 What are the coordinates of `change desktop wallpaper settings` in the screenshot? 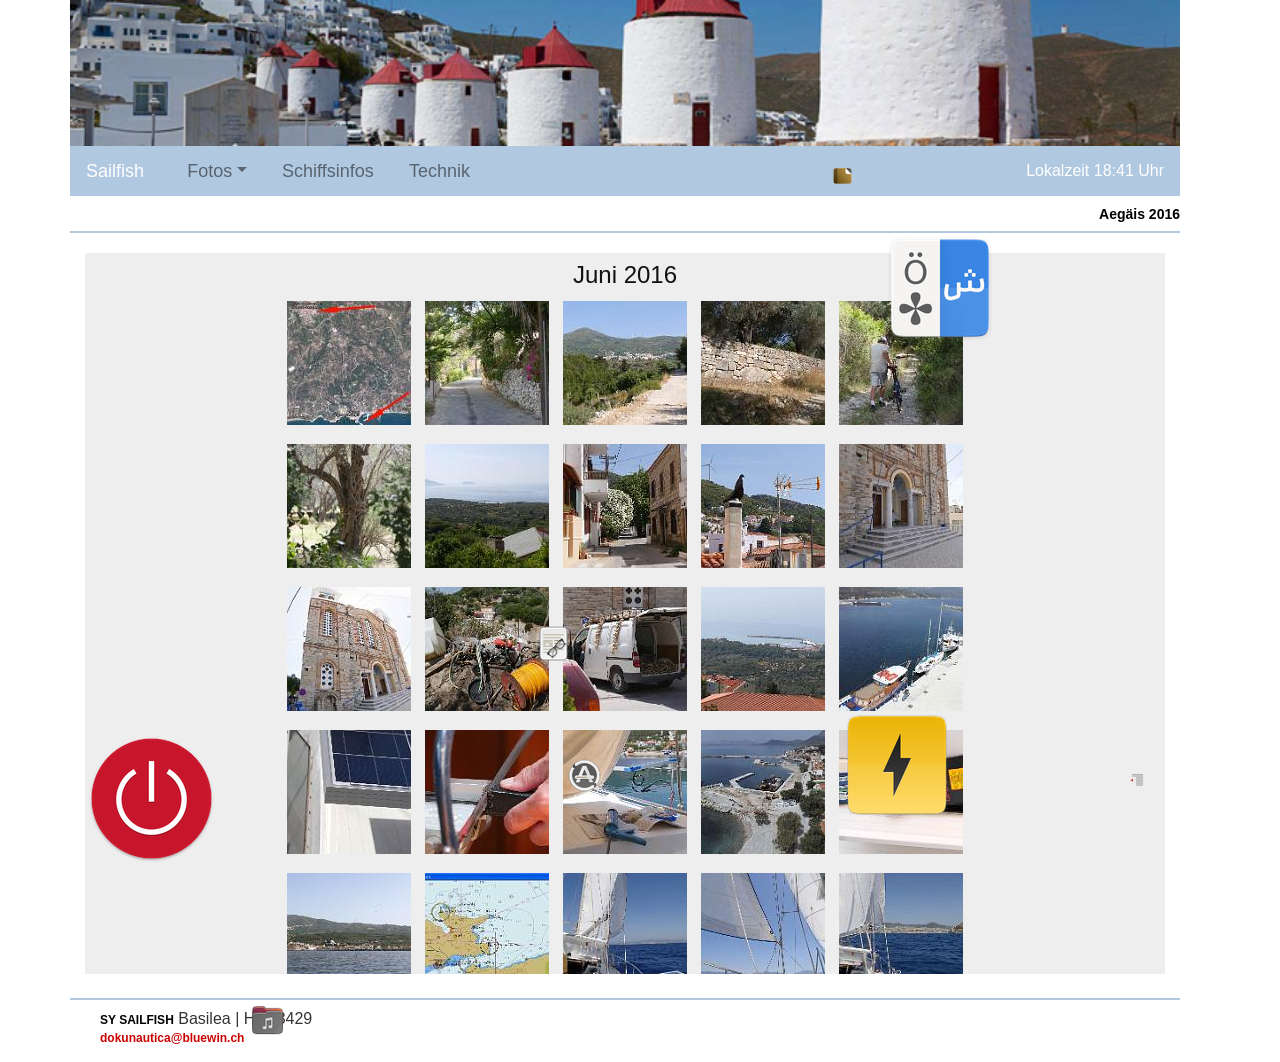 It's located at (842, 175).